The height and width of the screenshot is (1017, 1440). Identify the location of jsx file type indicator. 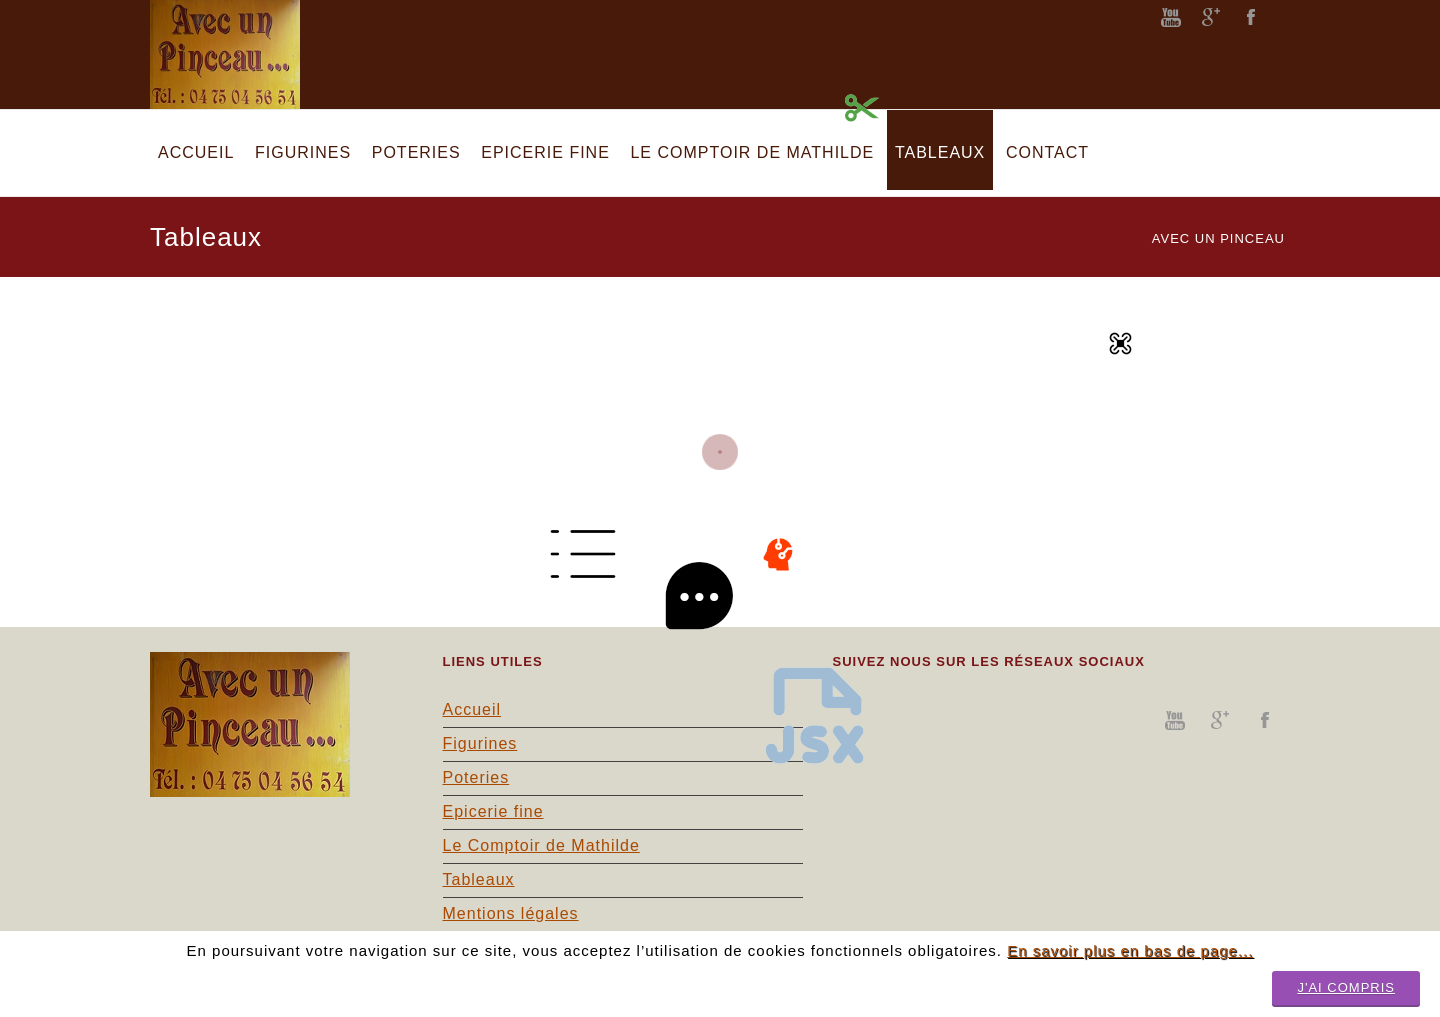
(817, 719).